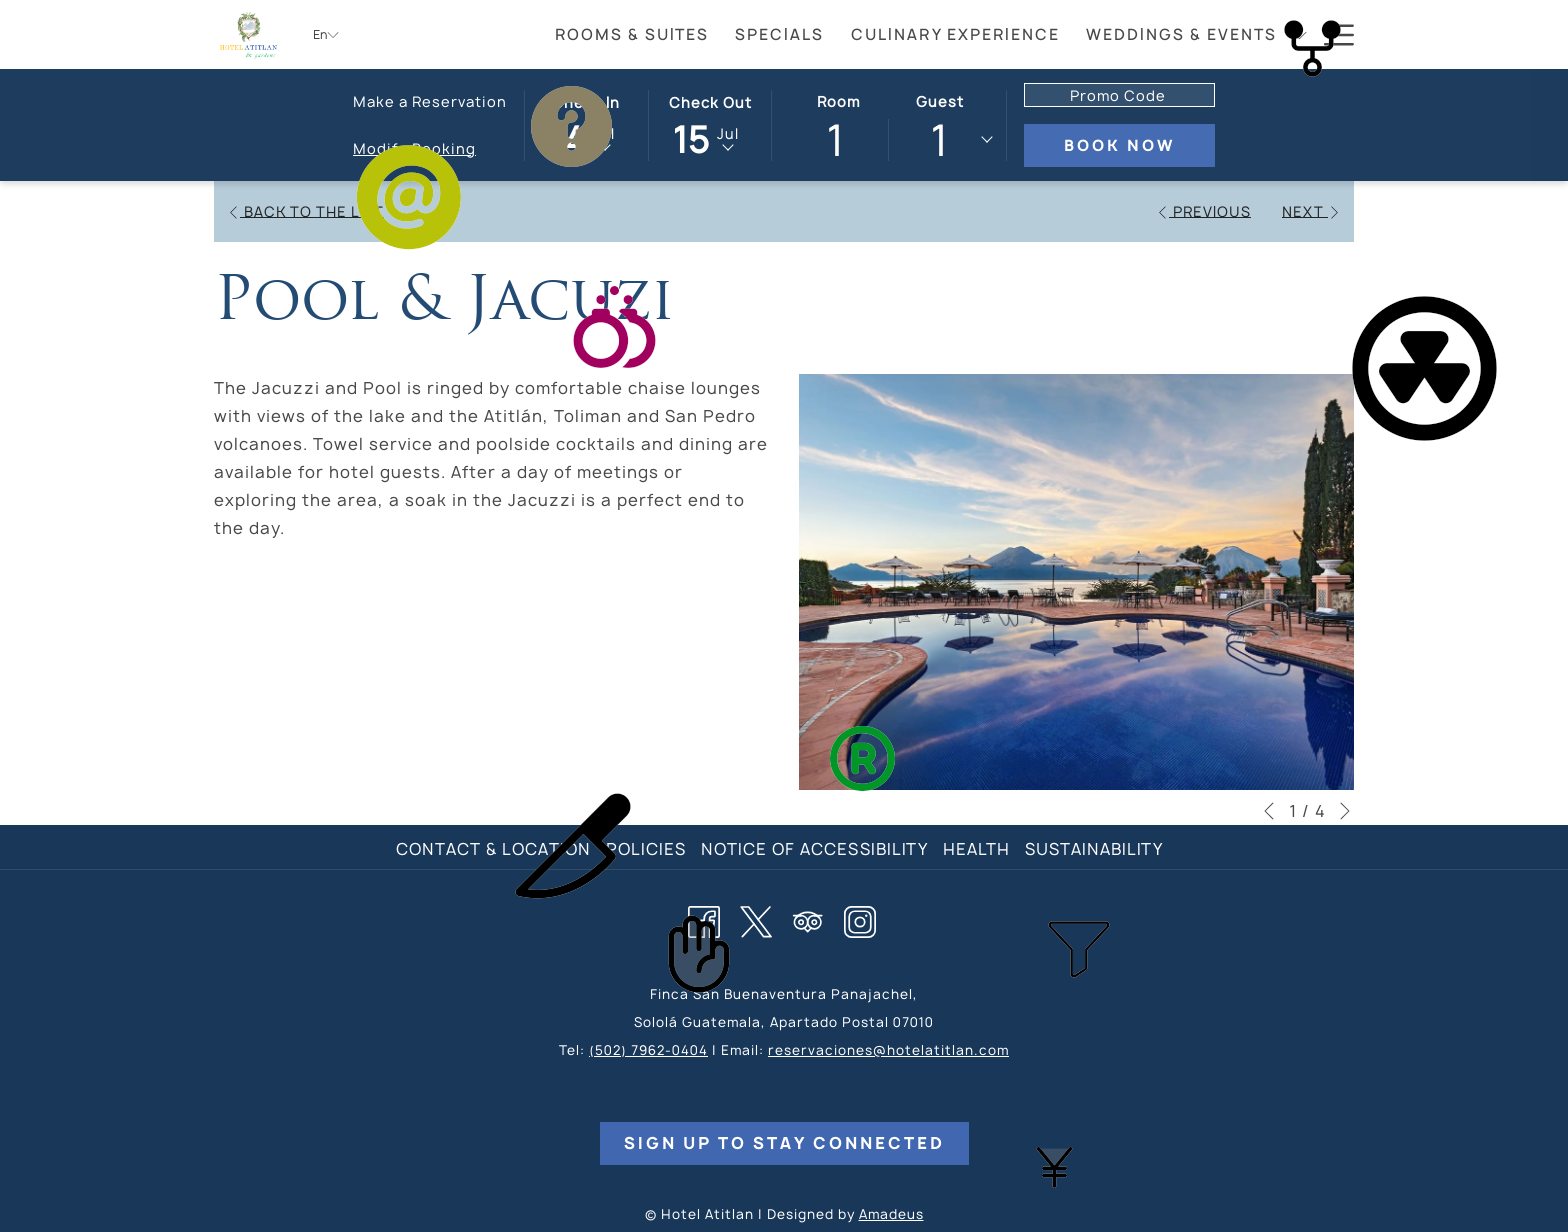  Describe the element at coordinates (862, 758) in the screenshot. I see `indicates registered trademark status` at that location.